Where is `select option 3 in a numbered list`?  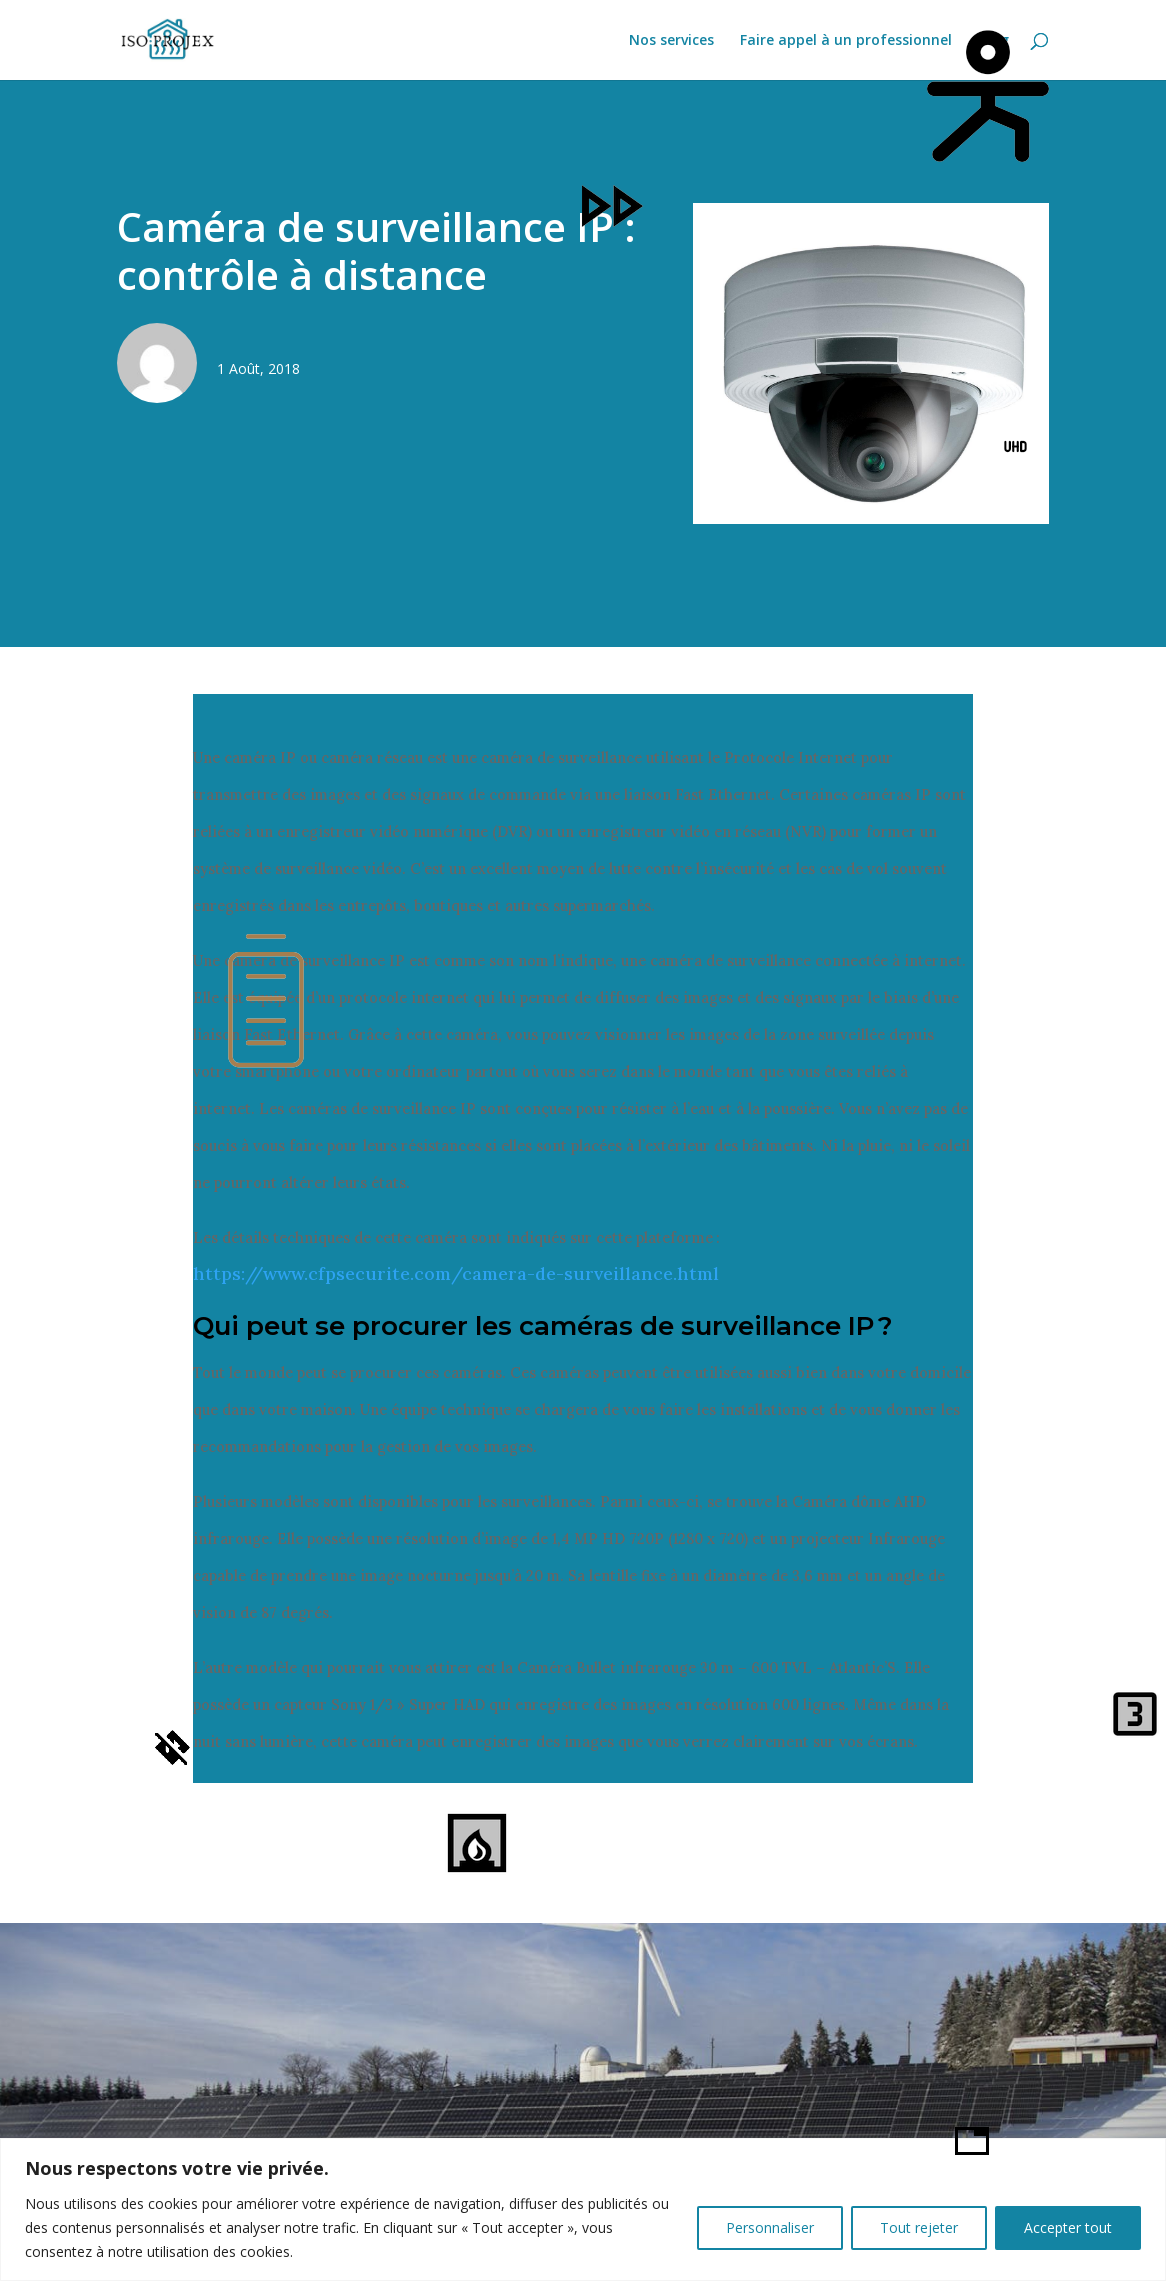
select option 3 in a numbered list is located at coordinates (1135, 1714).